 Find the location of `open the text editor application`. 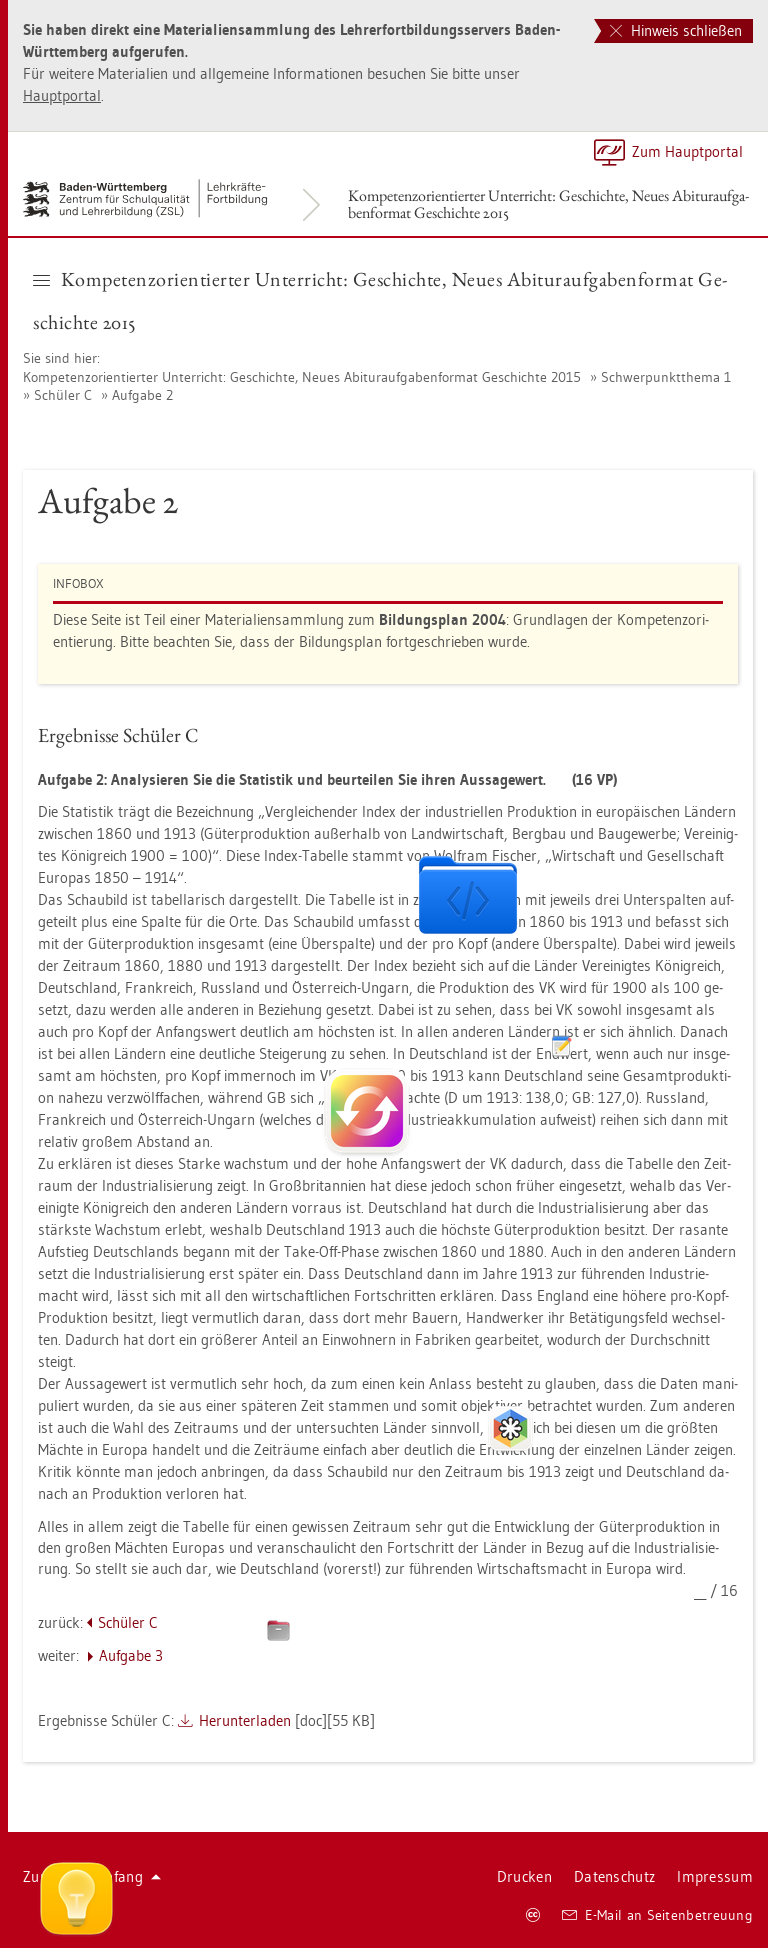

open the text editor application is located at coordinates (561, 1046).